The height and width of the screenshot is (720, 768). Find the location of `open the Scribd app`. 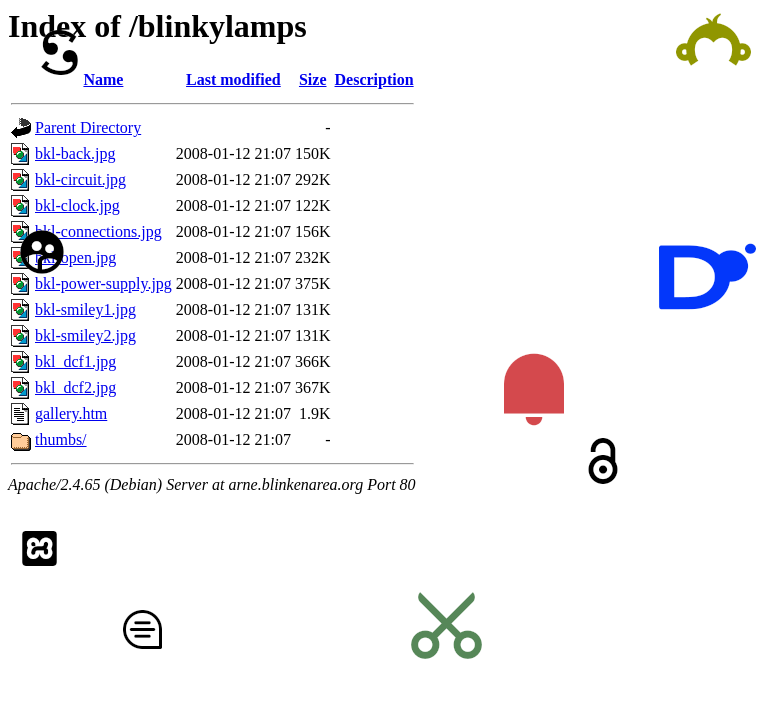

open the Scribd app is located at coordinates (59, 52).